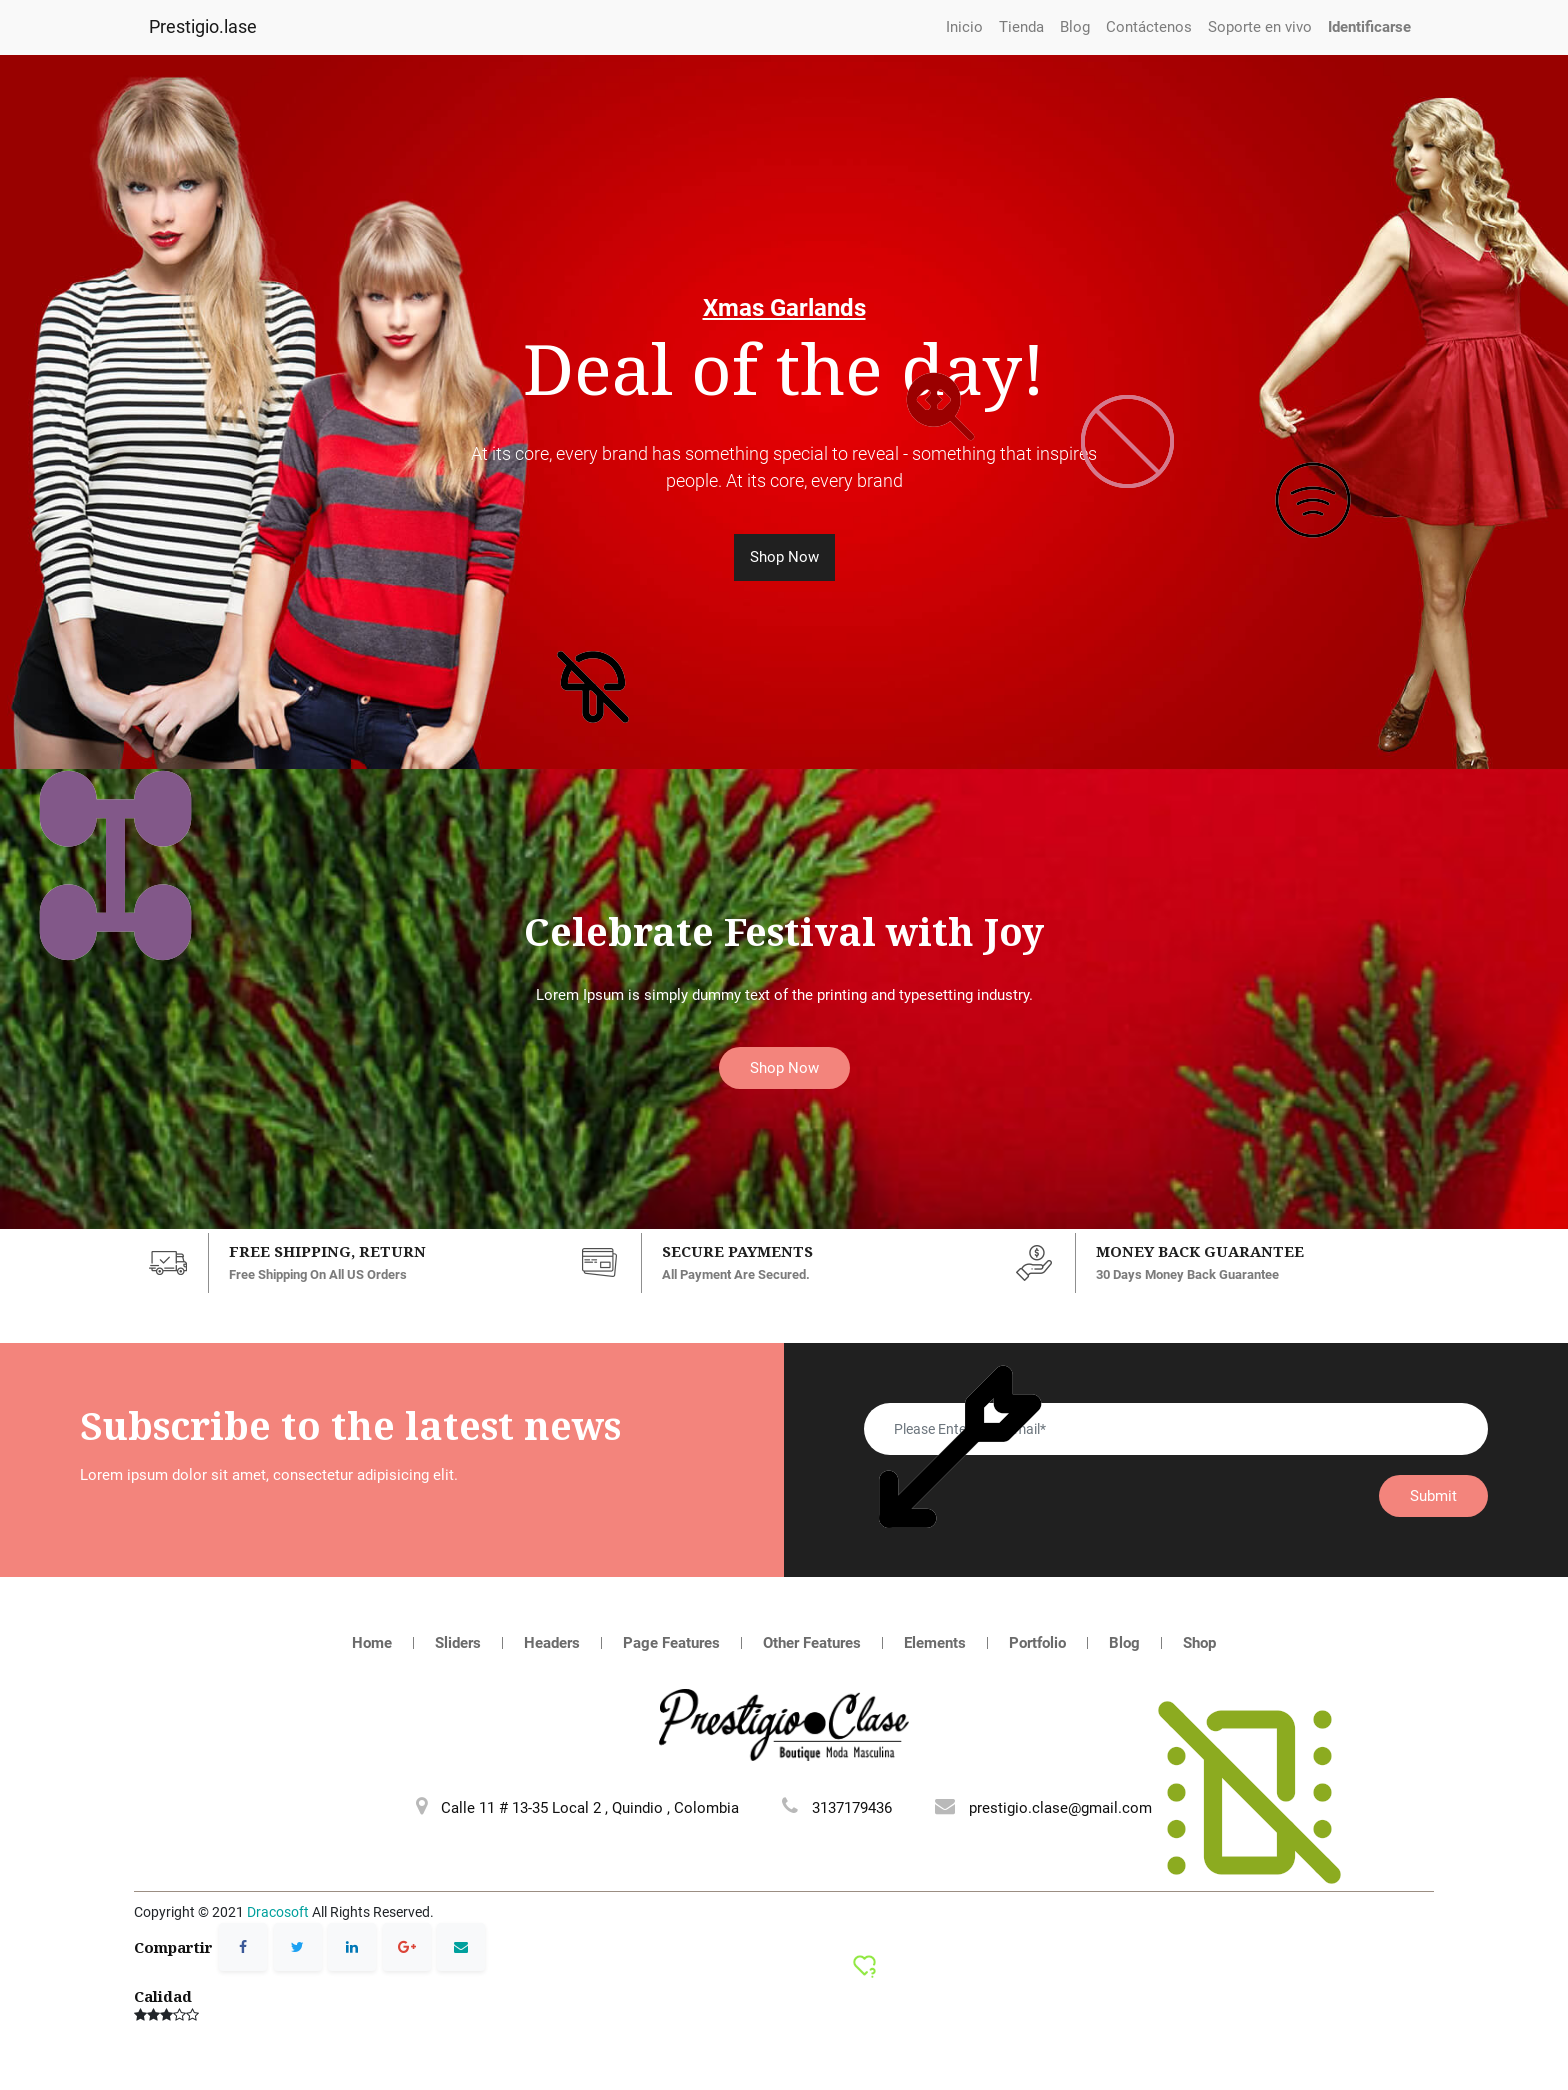 This screenshot has width=1568, height=2090. What do you see at coordinates (955, 1451) in the screenshot?
I see `indicates archery or target shooting activity` at bounding box center [955, 1451].